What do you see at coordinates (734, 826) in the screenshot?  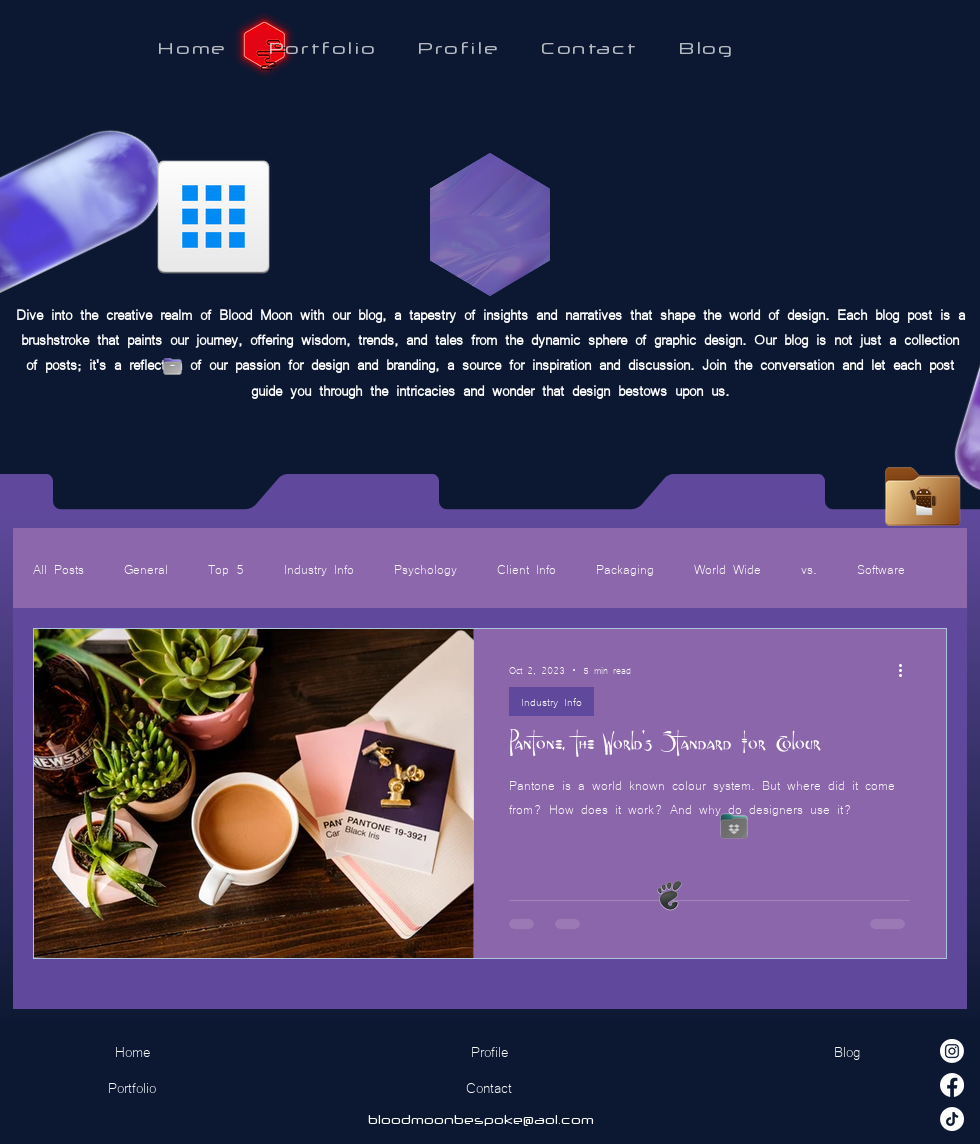 I see `open your Dropbox synced folder` at bounding box center [734, 826].